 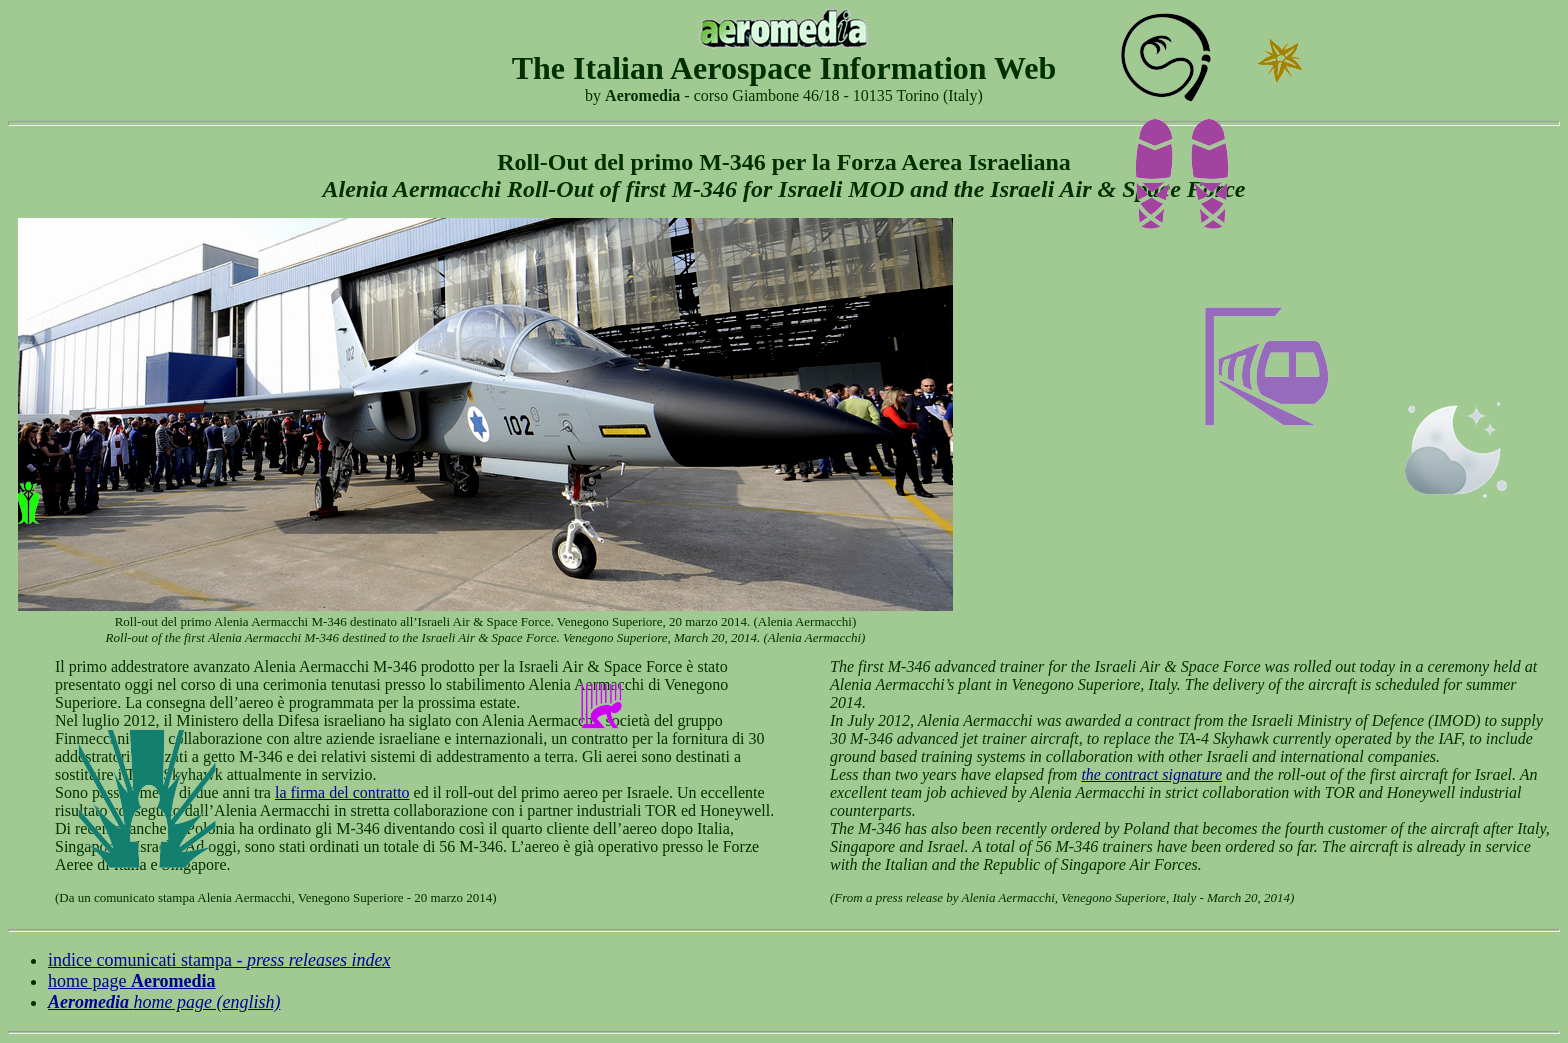 What do you see at coordinates (1280, 61) in the screenshot?
I see `open meditation or mindfulness features` at bounding box center [1280, 61].